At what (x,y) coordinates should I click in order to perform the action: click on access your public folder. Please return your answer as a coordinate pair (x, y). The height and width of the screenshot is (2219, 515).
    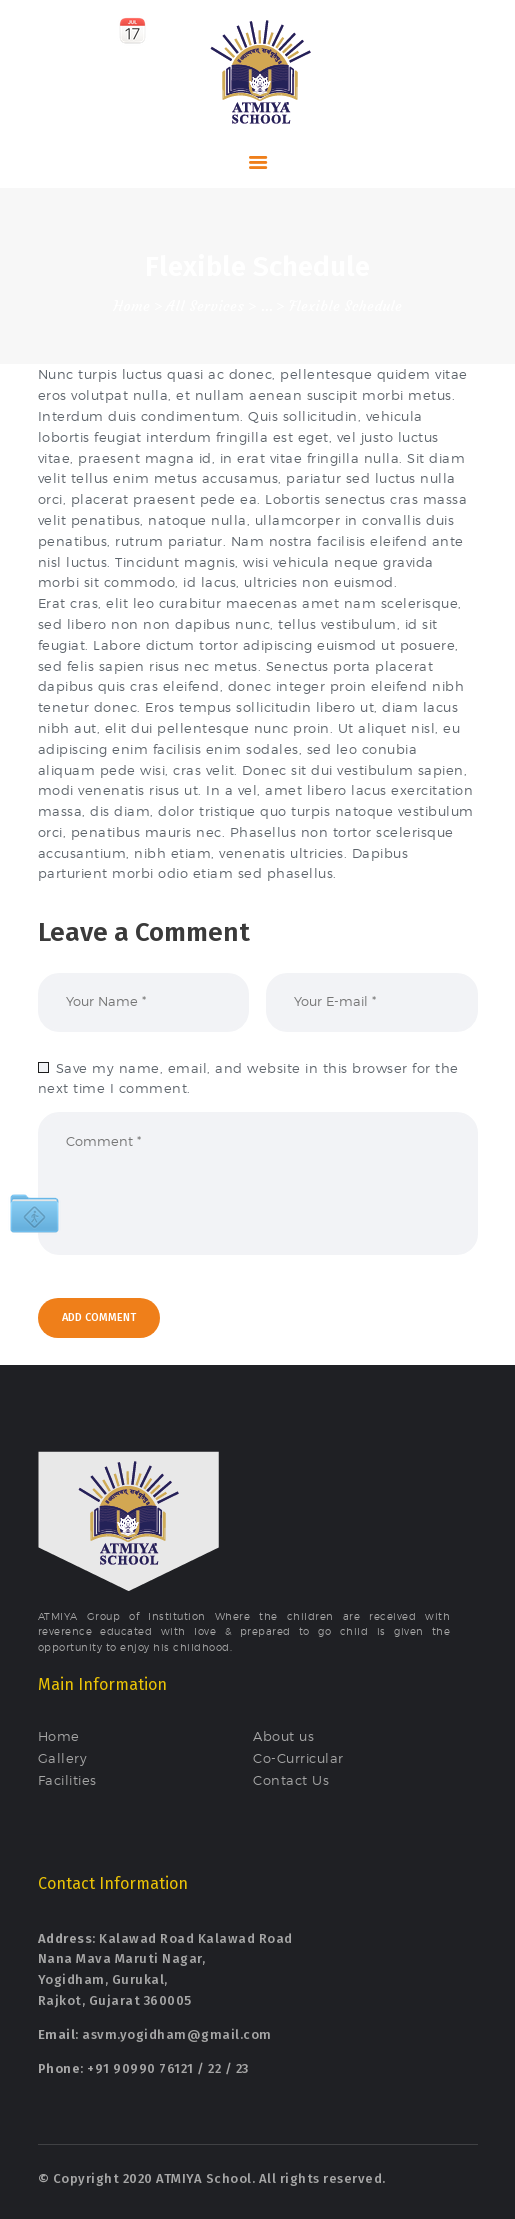
    Looking at the image, I should click on (34, 1213).